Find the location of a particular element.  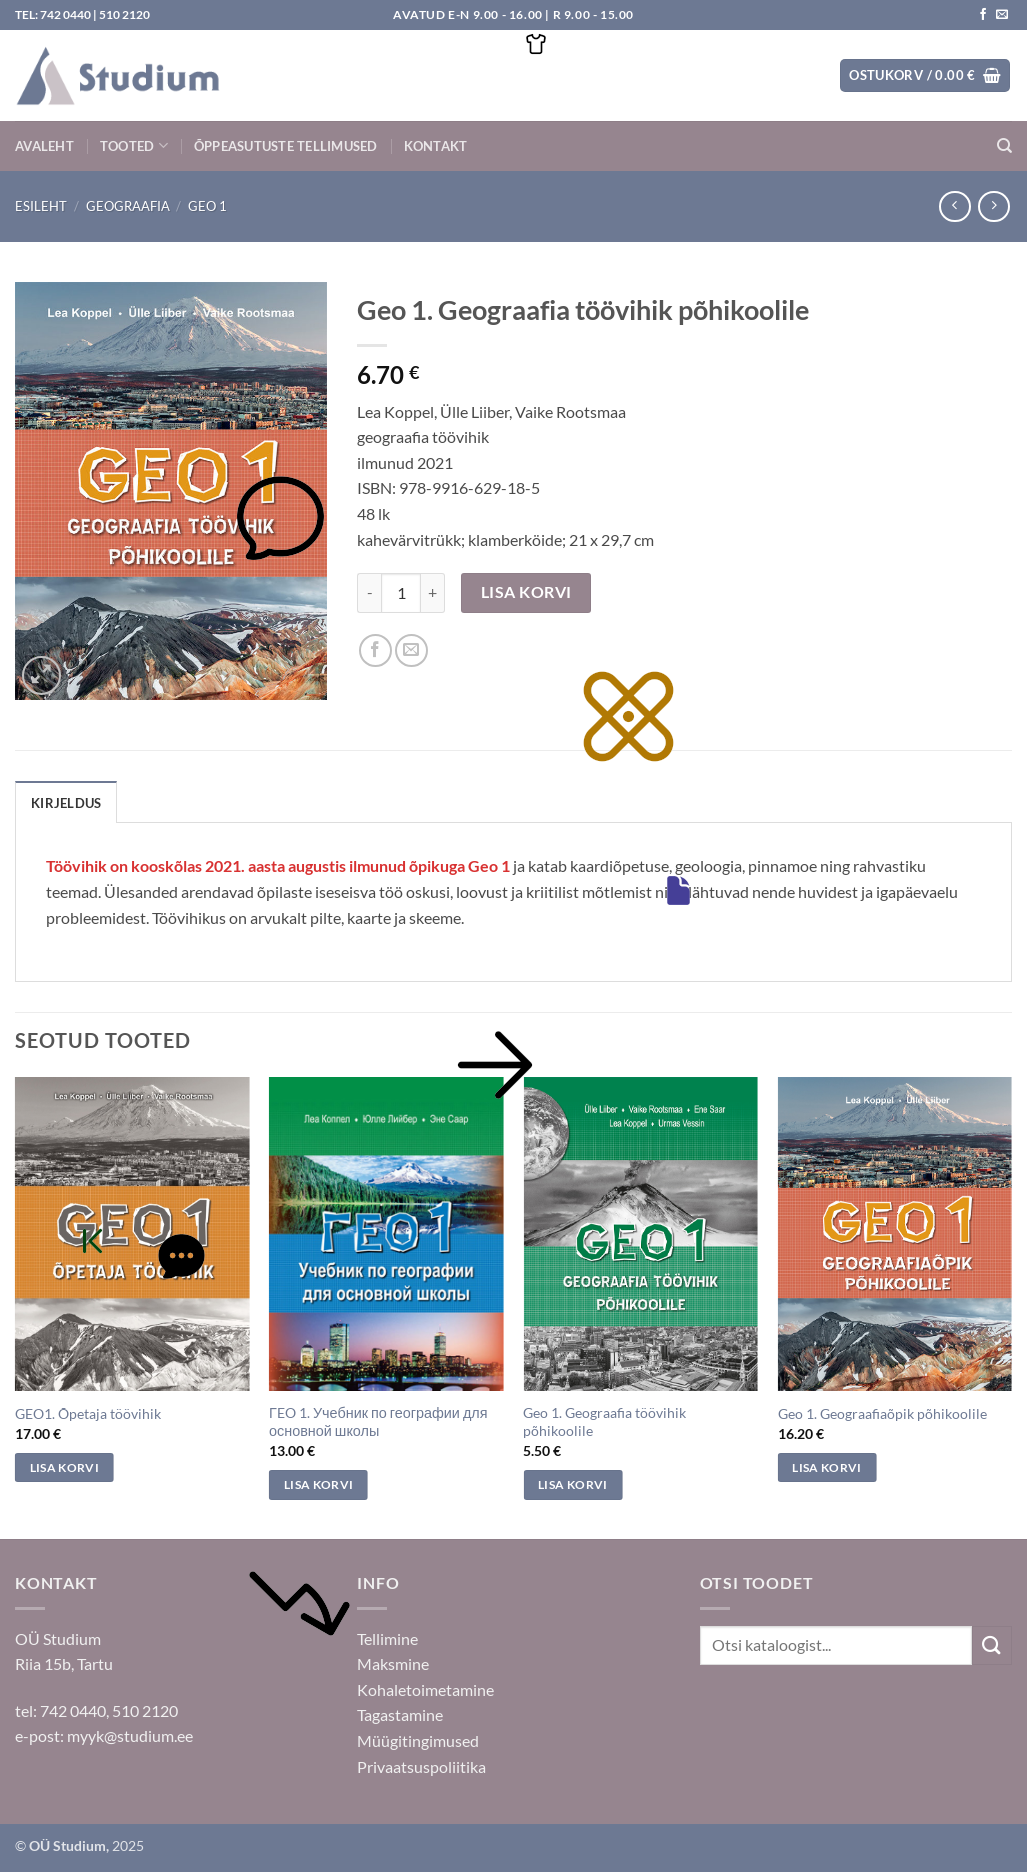

open chat or messaging is located at coordinates (280, 516).